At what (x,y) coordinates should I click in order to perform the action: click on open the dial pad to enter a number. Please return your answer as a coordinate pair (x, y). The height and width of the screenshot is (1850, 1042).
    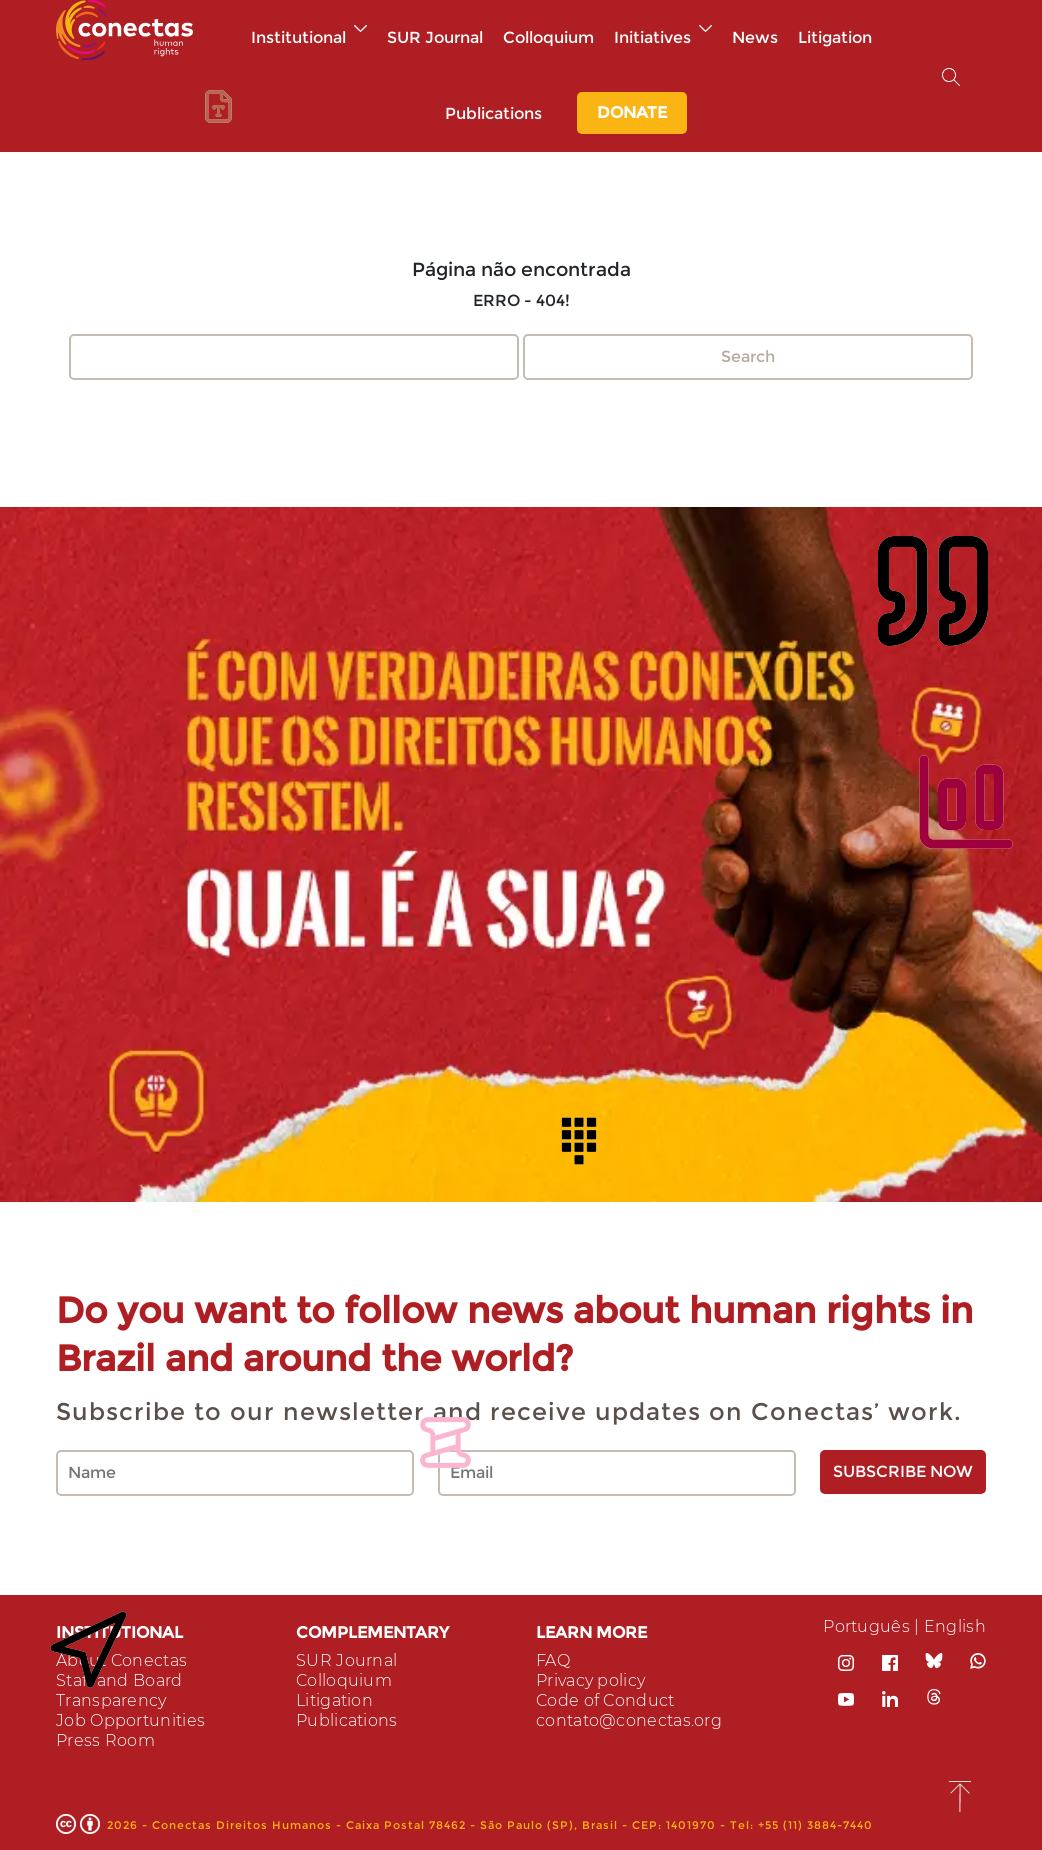
    Looking at the image, I should click on (579, 1141).